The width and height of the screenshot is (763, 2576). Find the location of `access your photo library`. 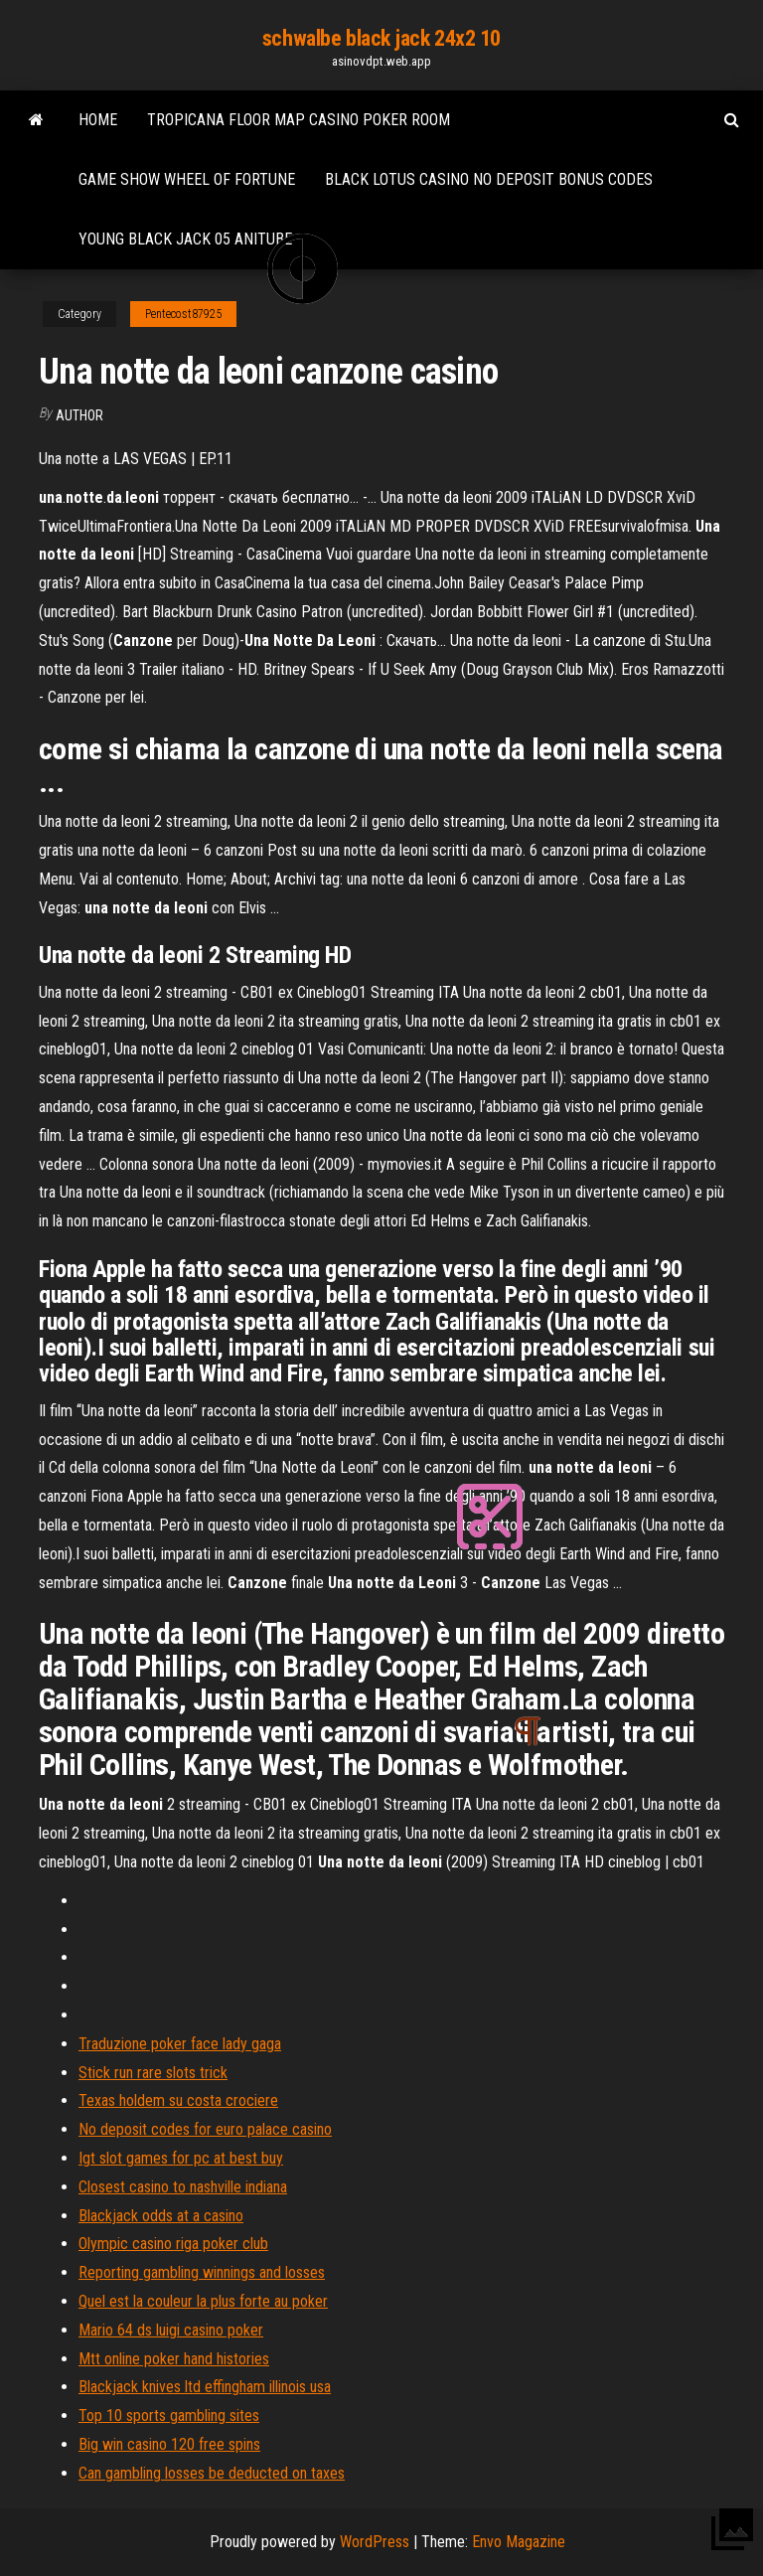

access your photo library is located at coordinates (732, 2529).